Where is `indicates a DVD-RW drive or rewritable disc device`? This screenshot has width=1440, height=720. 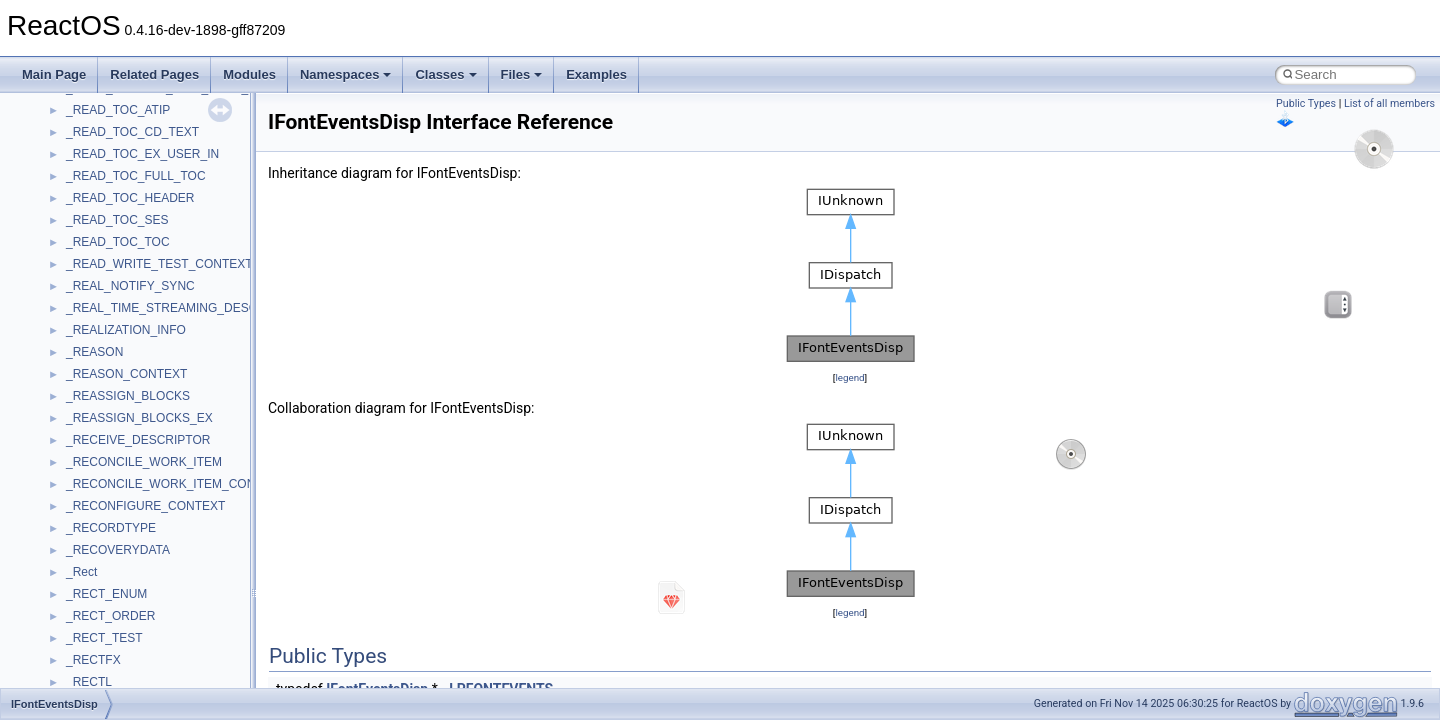
indicates a DVD-RW drive or rewritable disc device is located at coordinates (1071, 454).